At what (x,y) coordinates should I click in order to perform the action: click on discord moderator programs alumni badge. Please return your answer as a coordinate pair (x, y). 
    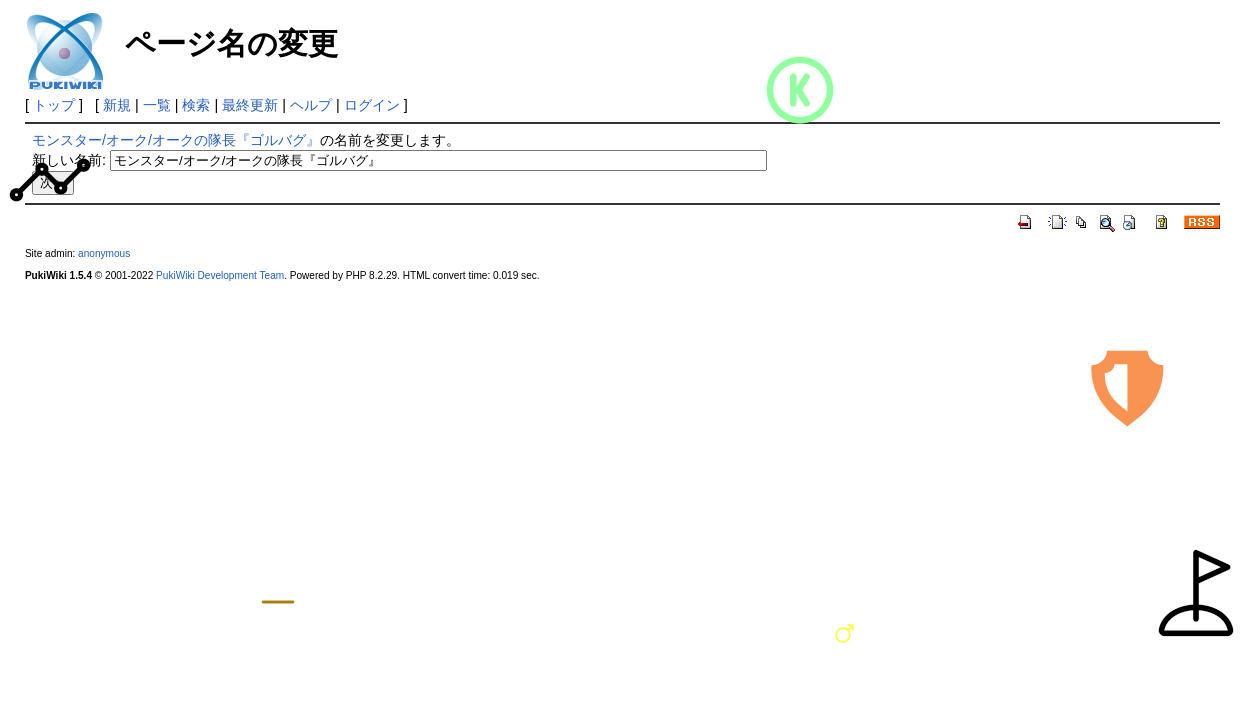
    Looking at the image, I should click on (1127, 388).